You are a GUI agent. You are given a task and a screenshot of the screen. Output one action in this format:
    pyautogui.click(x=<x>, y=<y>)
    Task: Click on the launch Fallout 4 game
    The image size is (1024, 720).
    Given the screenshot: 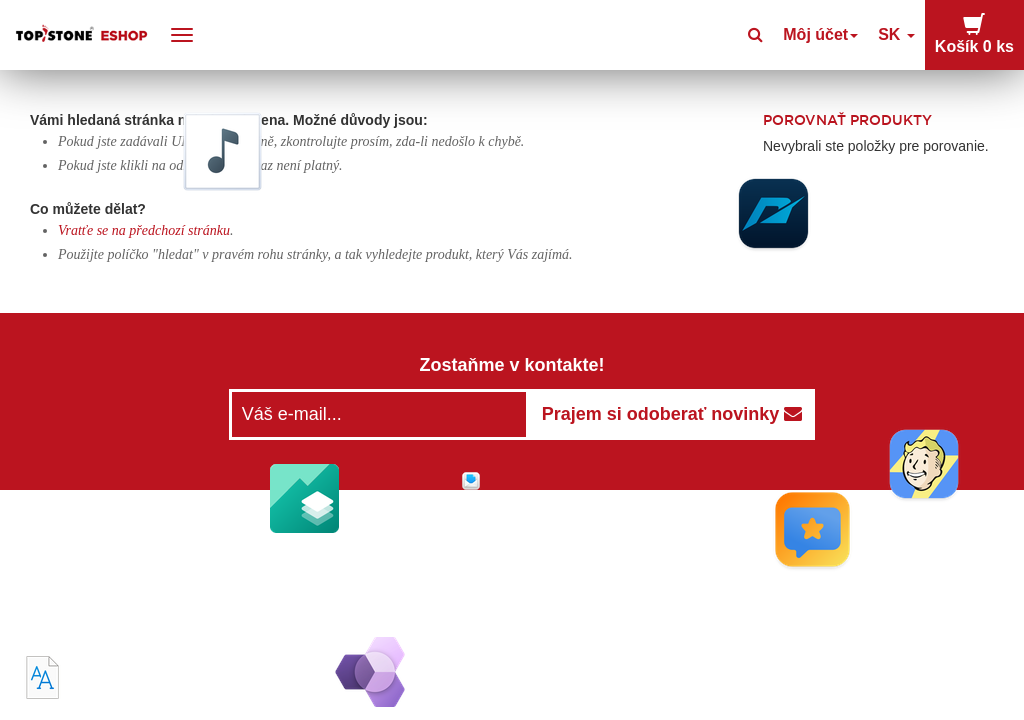 What is the action you would take?
    pyautogui.click(x=924, y=464)
    